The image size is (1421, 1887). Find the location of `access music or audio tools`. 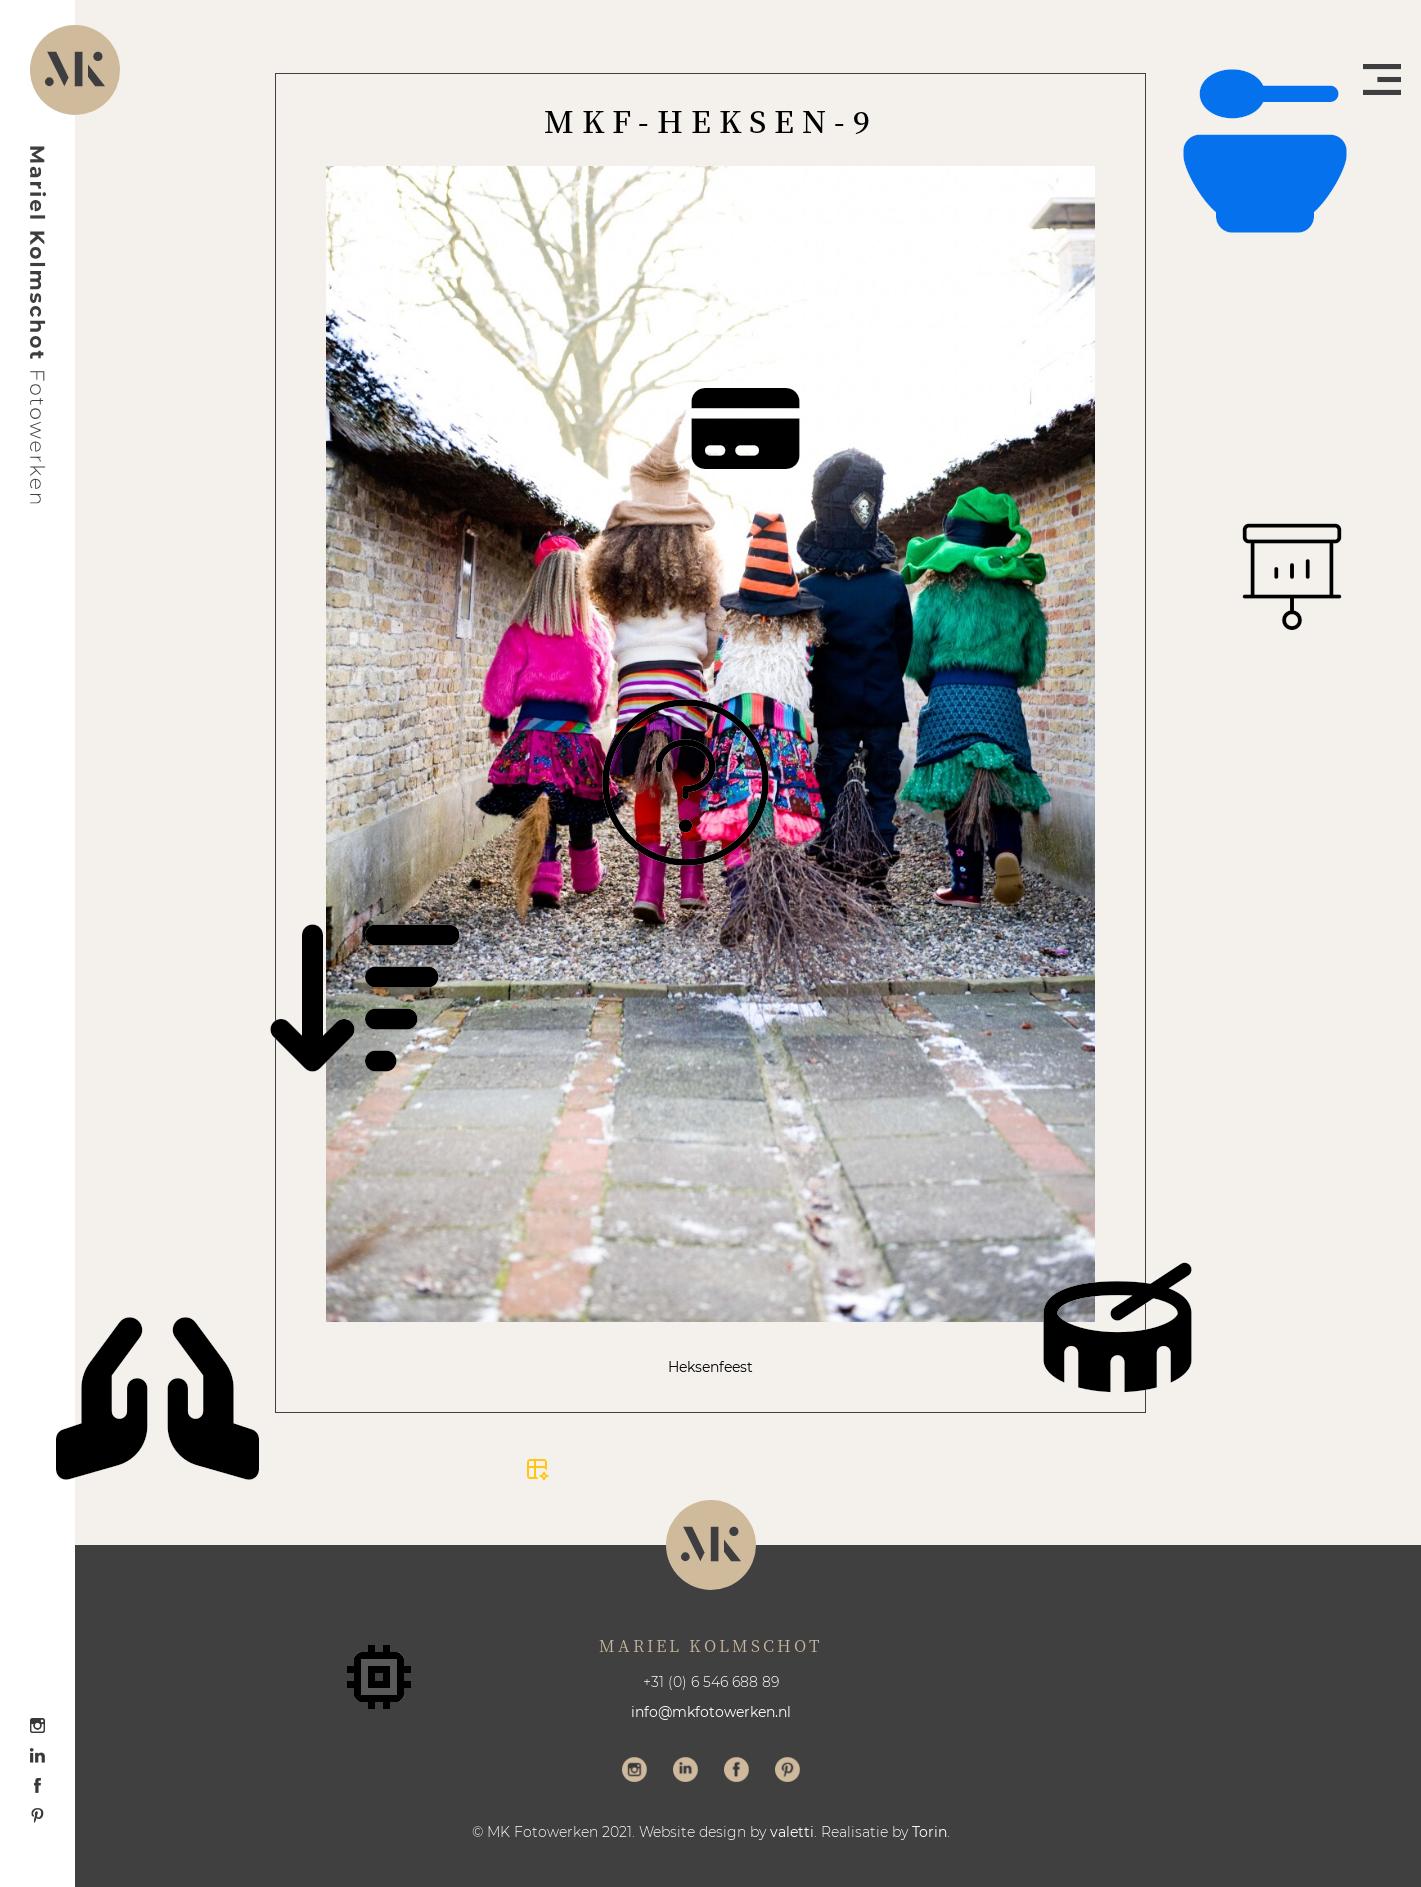

access music or audio tools is located at coordinates (1117, 1327).